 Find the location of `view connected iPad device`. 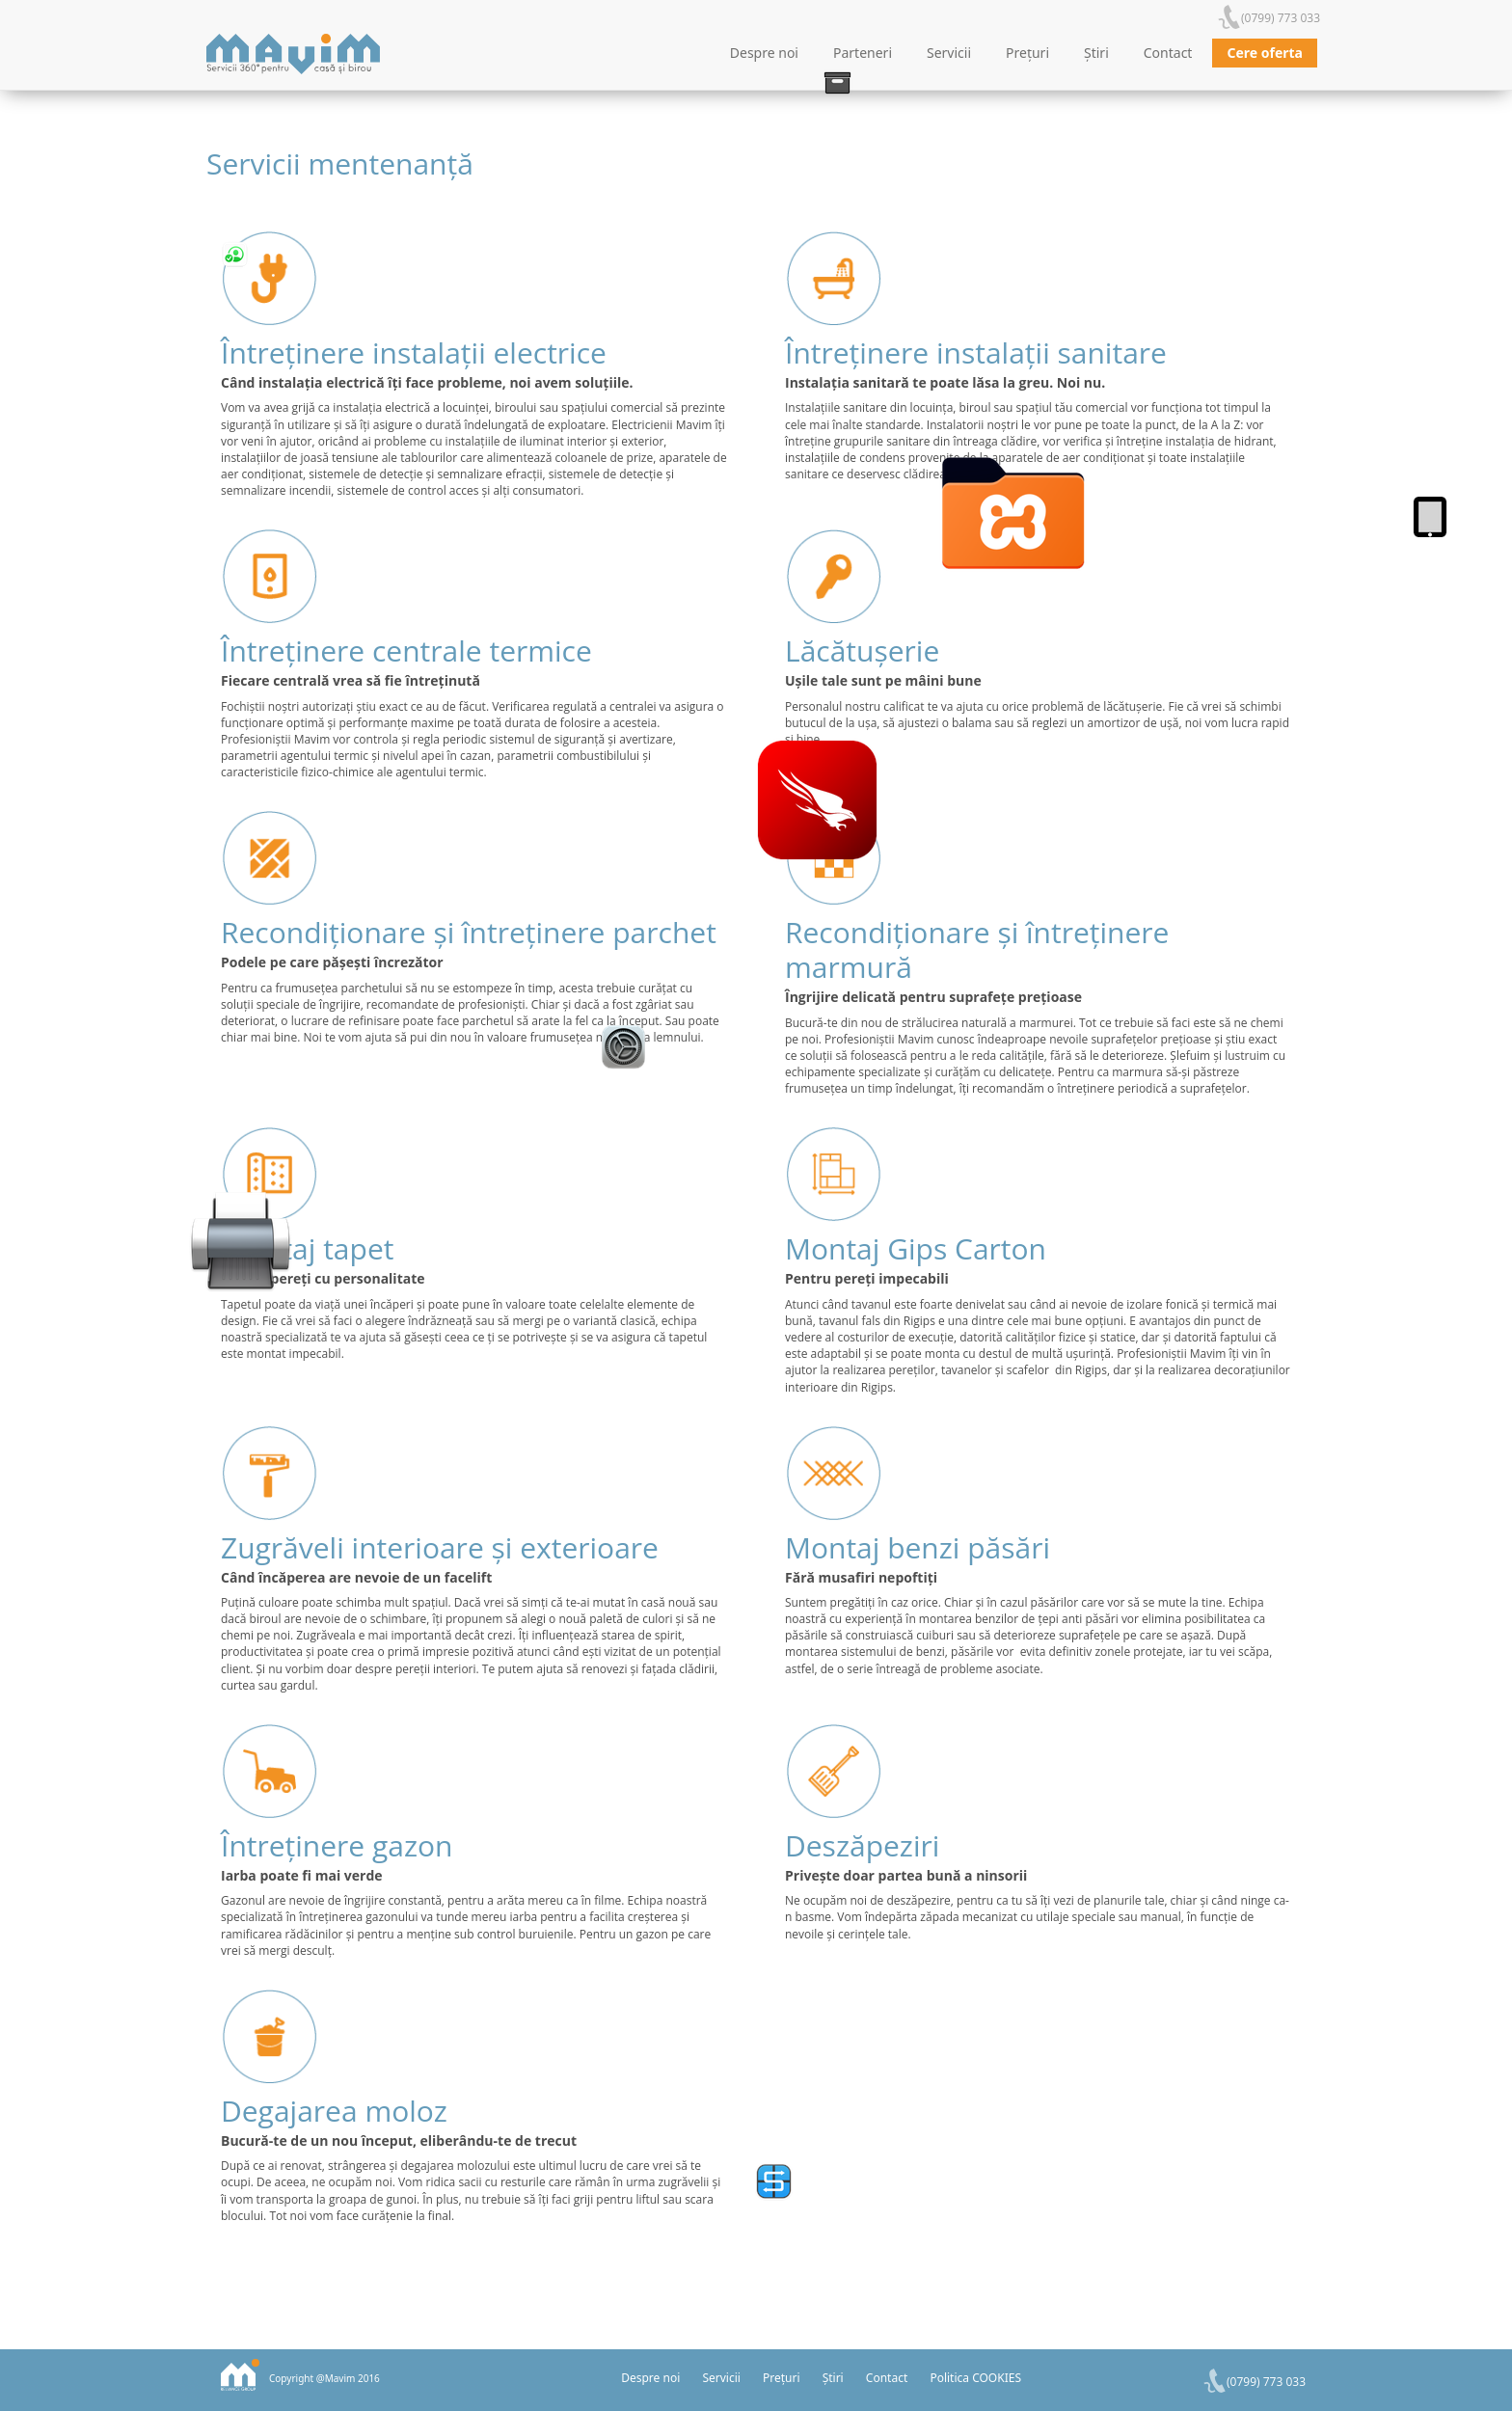

view connected iPad device is located at coordinates (1430, 517).